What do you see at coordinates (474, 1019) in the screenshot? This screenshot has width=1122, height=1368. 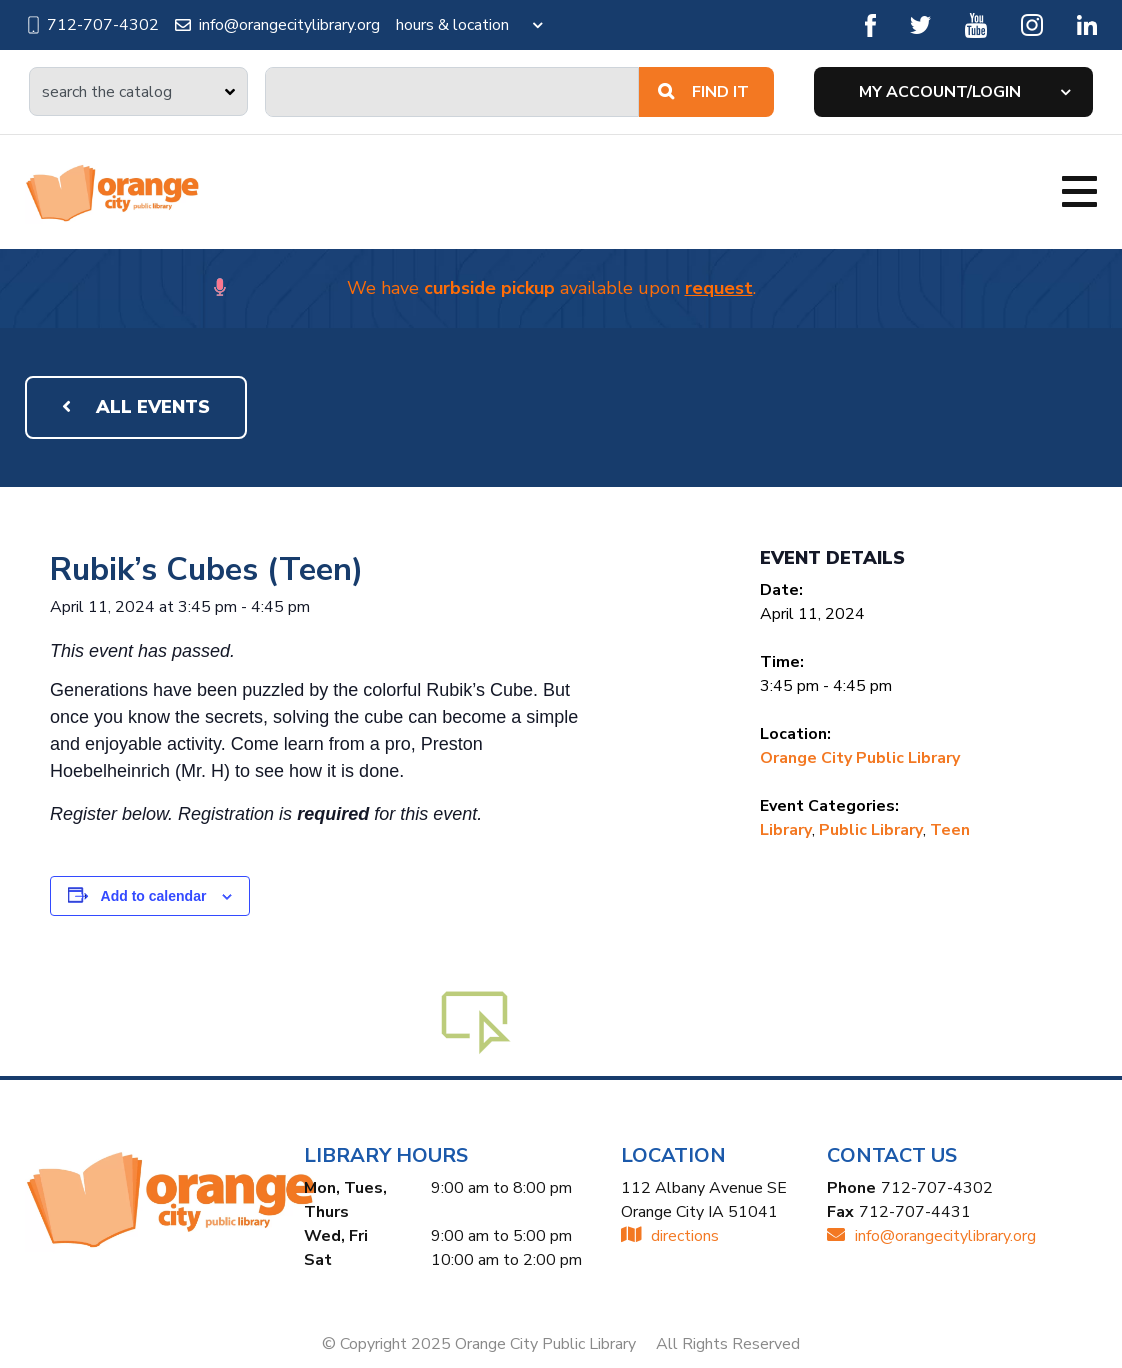 I see `inspect element on page` at bounding box center [474, 1019].